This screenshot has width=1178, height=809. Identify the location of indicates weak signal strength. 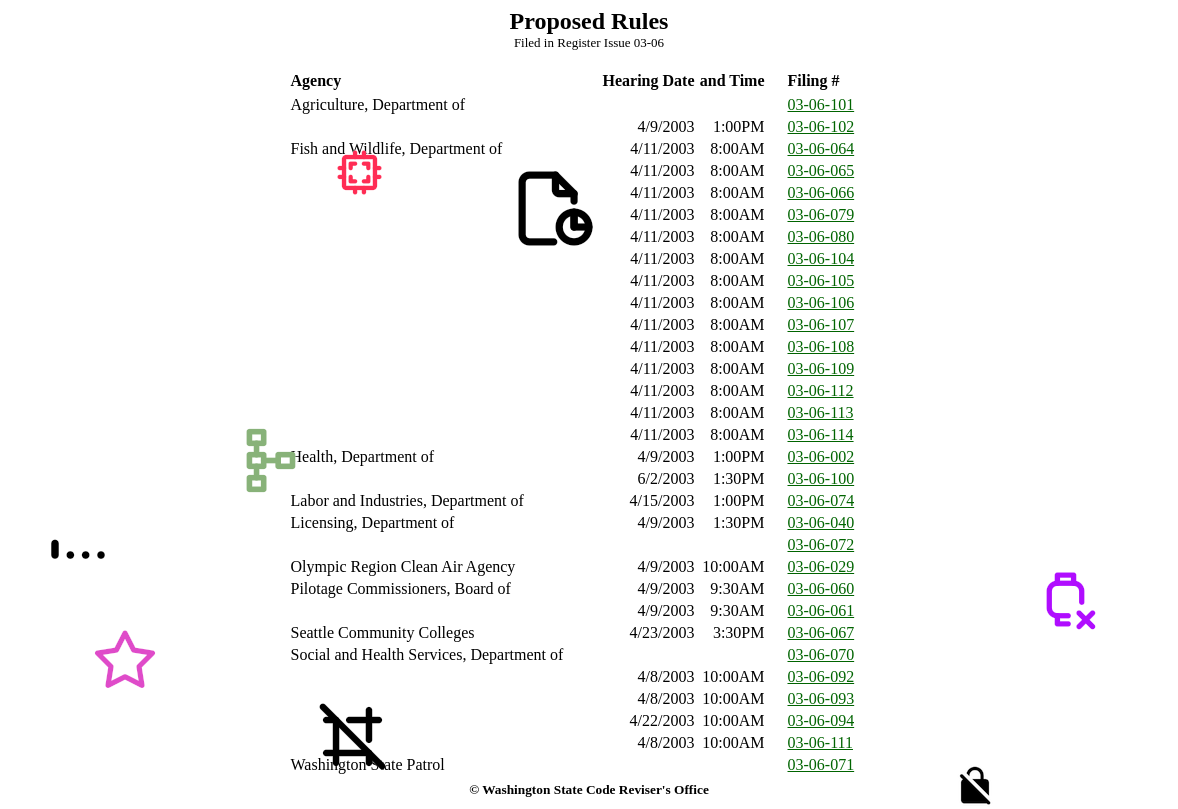
(78, 532).